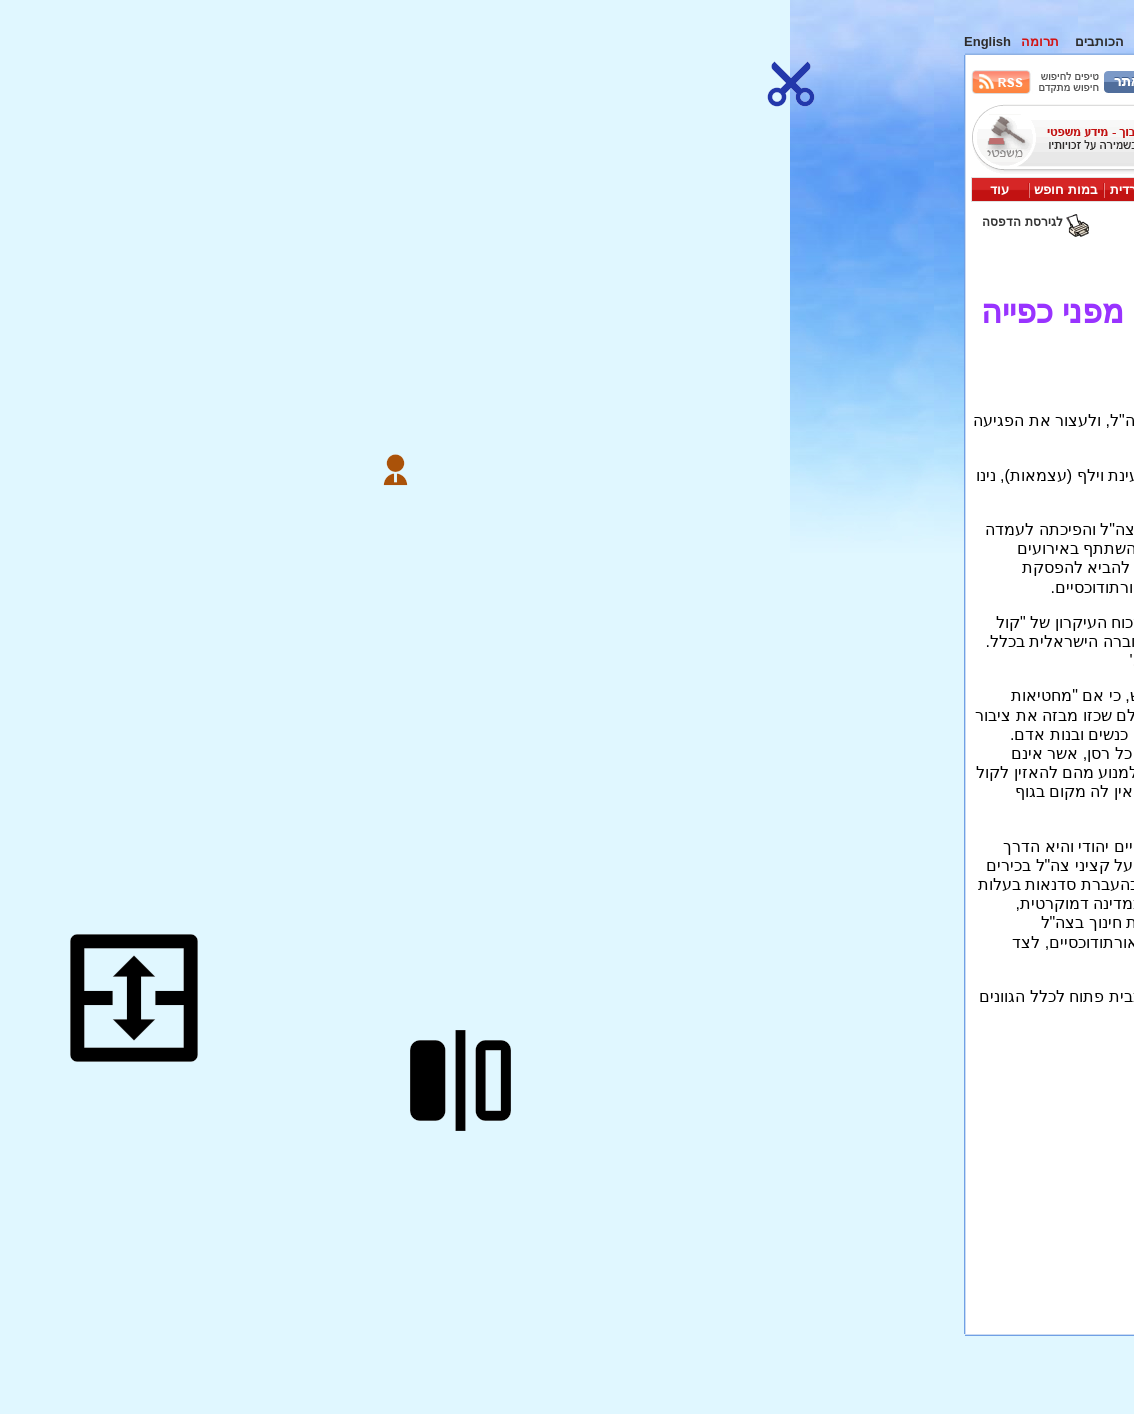 The width and height of the screenshot is (1134, 1414). Describe the element at coordinates (134, 998) in the screenshot. I see `split table cells vertically` at that location.